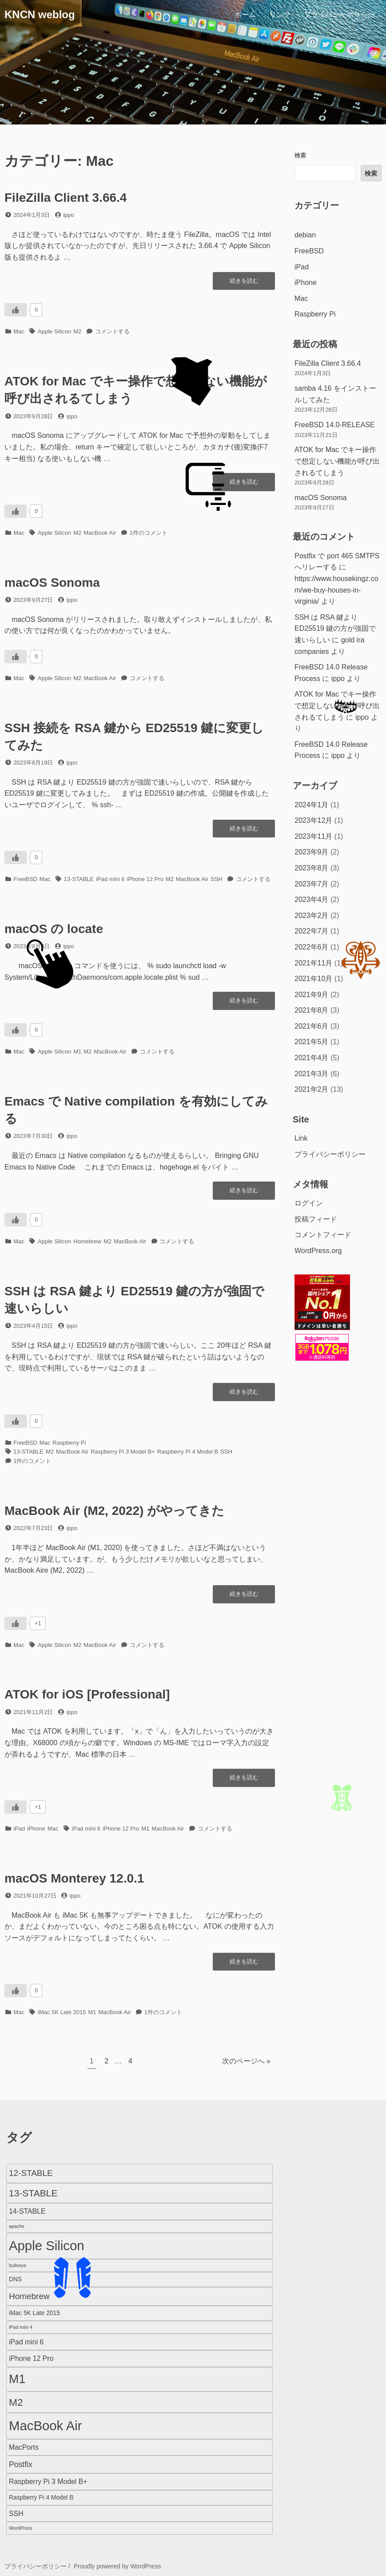  What do you see at coordinates (346, 705) in the screenshot?
I see `set a trap for enemies or animals` at bounding box center [346, 705].